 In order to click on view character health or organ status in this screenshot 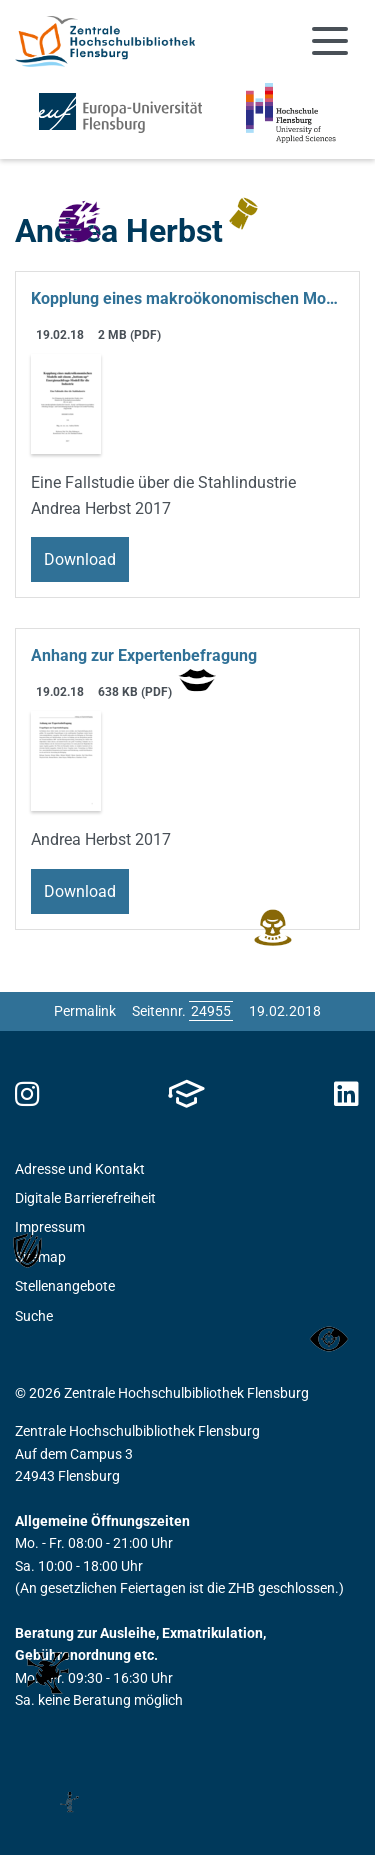, I will do `click(48, 1673)`.